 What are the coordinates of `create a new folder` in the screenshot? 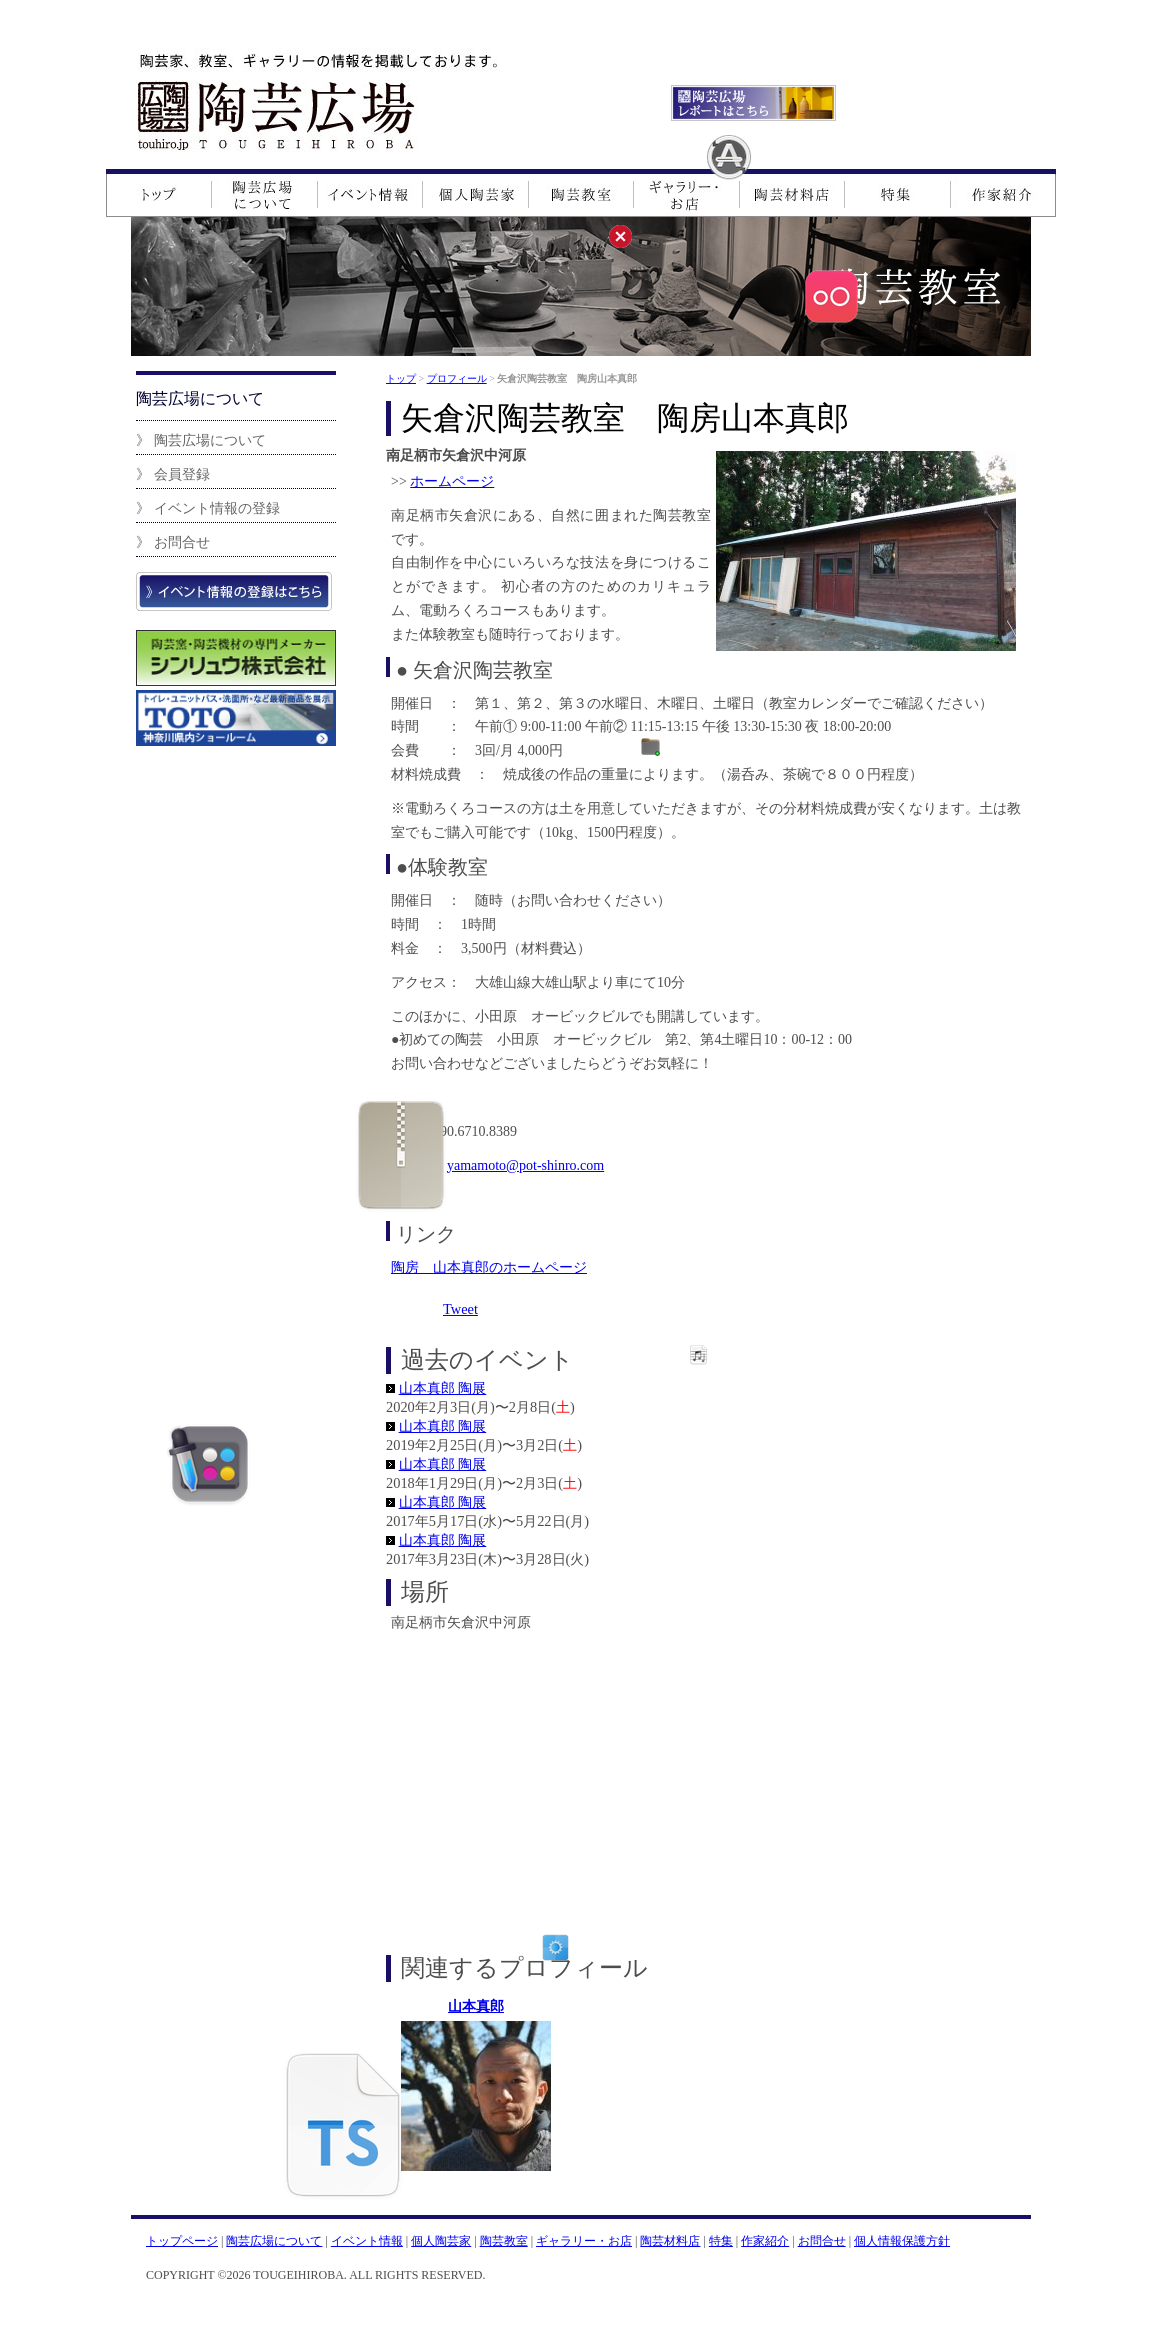 It's located at (650, 746).